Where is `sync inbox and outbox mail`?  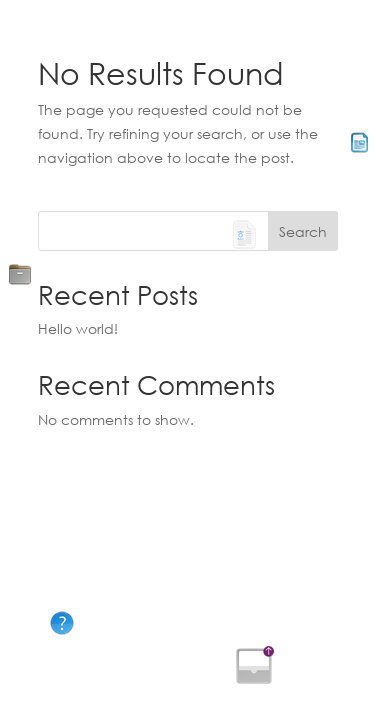 sync inbox and outbox mail is located at coordinates (254, 666).